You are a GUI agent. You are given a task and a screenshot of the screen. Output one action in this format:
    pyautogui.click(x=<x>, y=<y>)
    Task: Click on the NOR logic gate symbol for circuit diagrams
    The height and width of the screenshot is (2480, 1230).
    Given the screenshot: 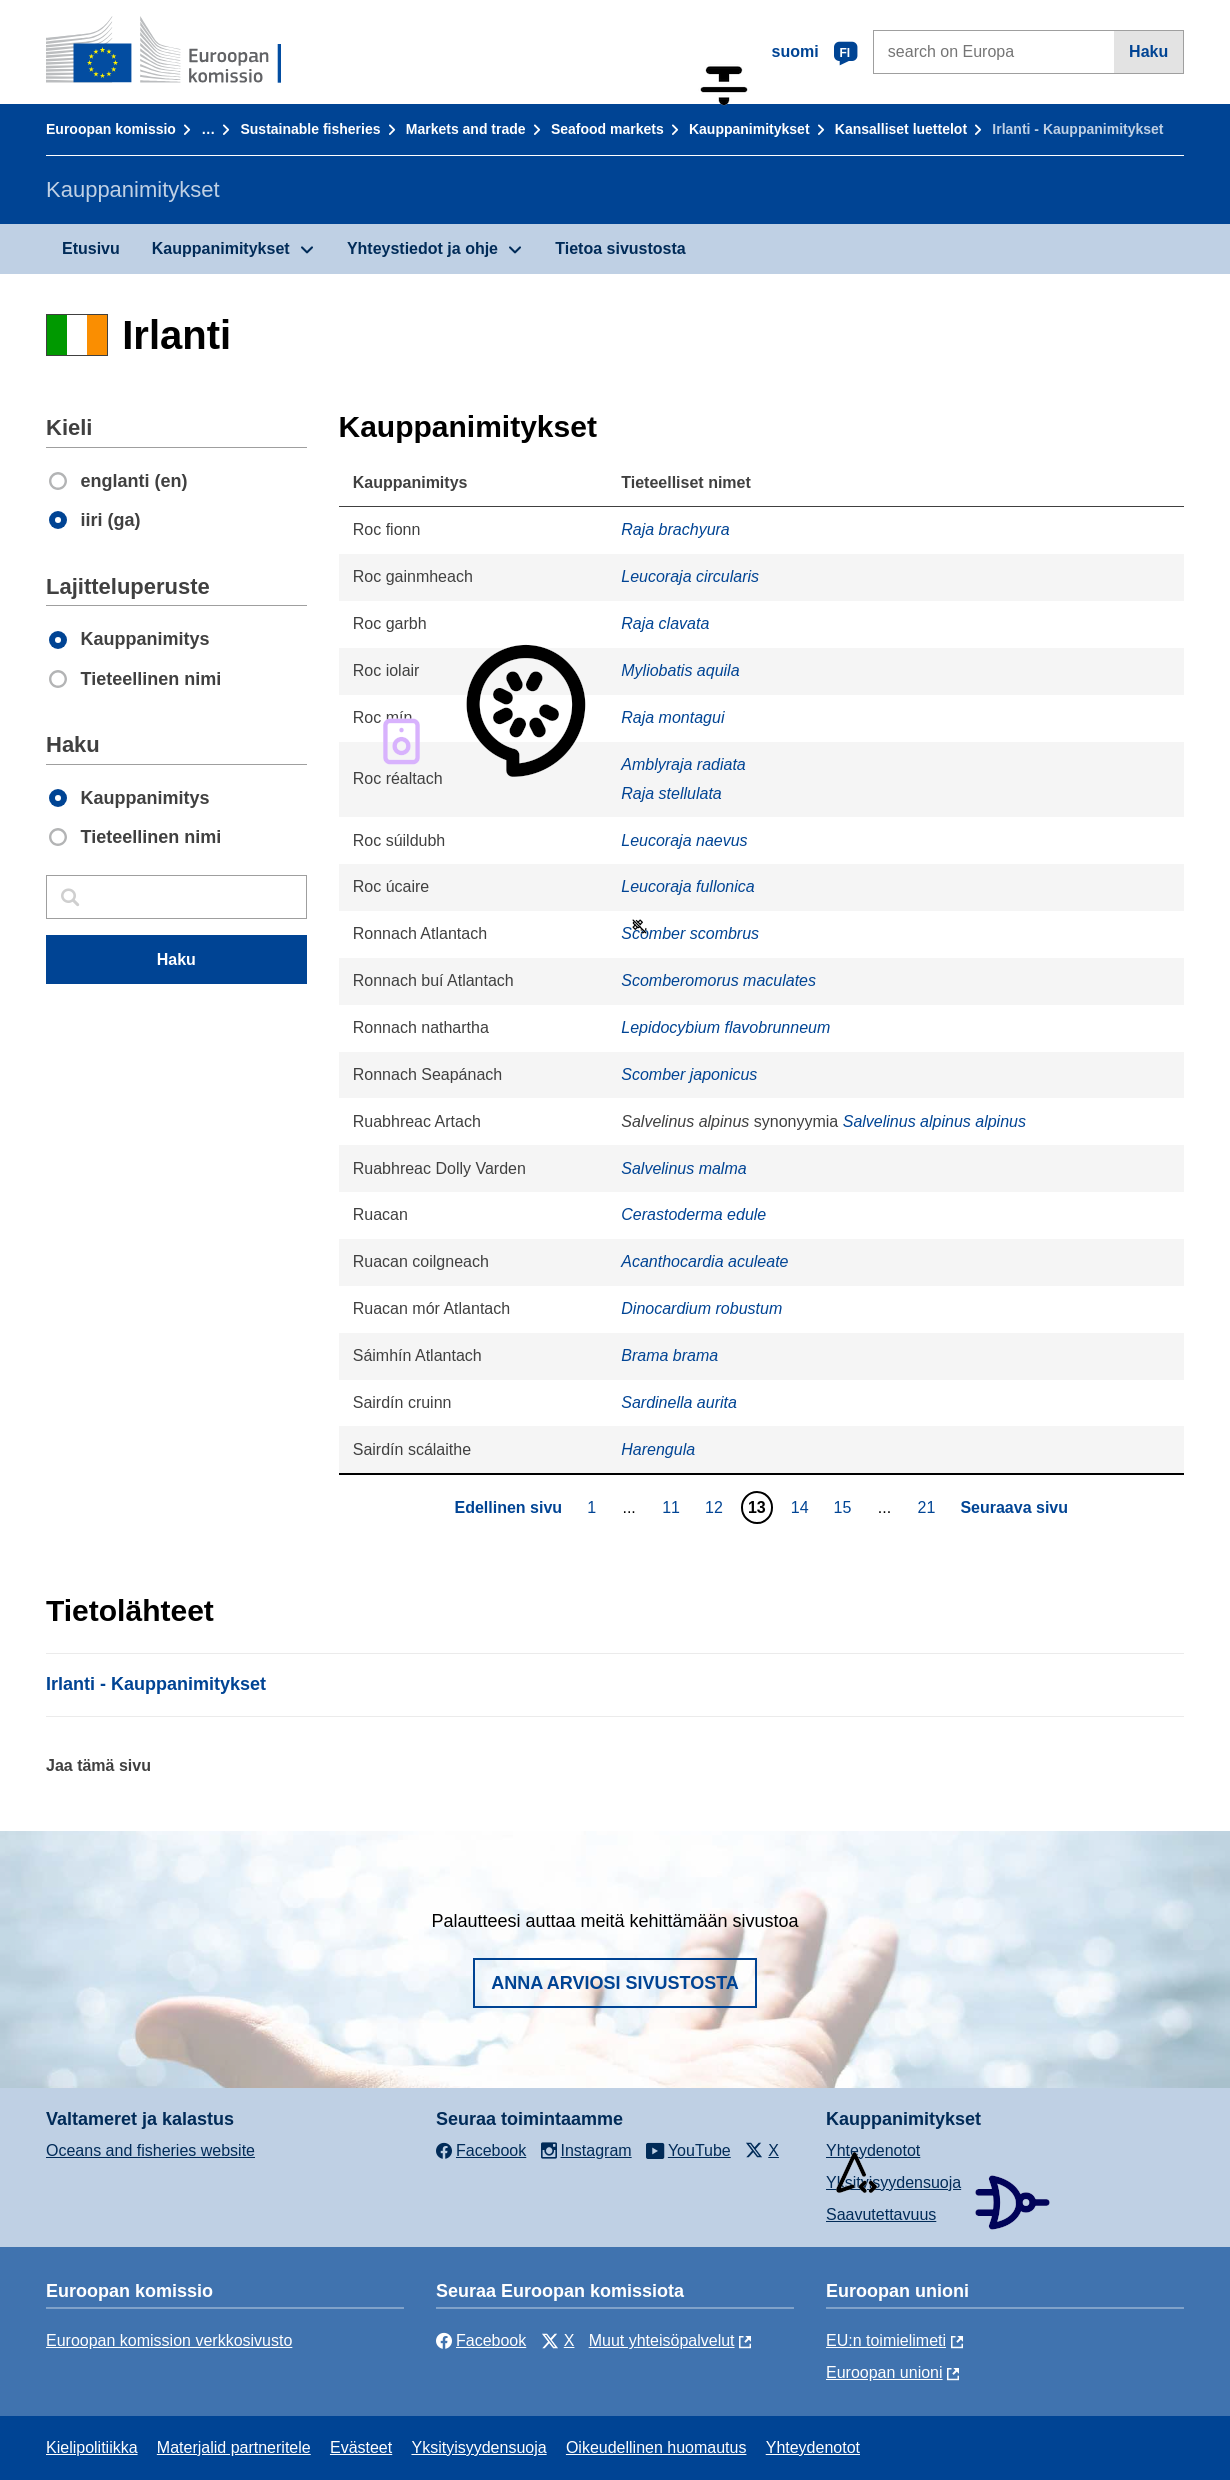 What is the action you would take?
    pyautogui.click(x=1012, y=2202)
    